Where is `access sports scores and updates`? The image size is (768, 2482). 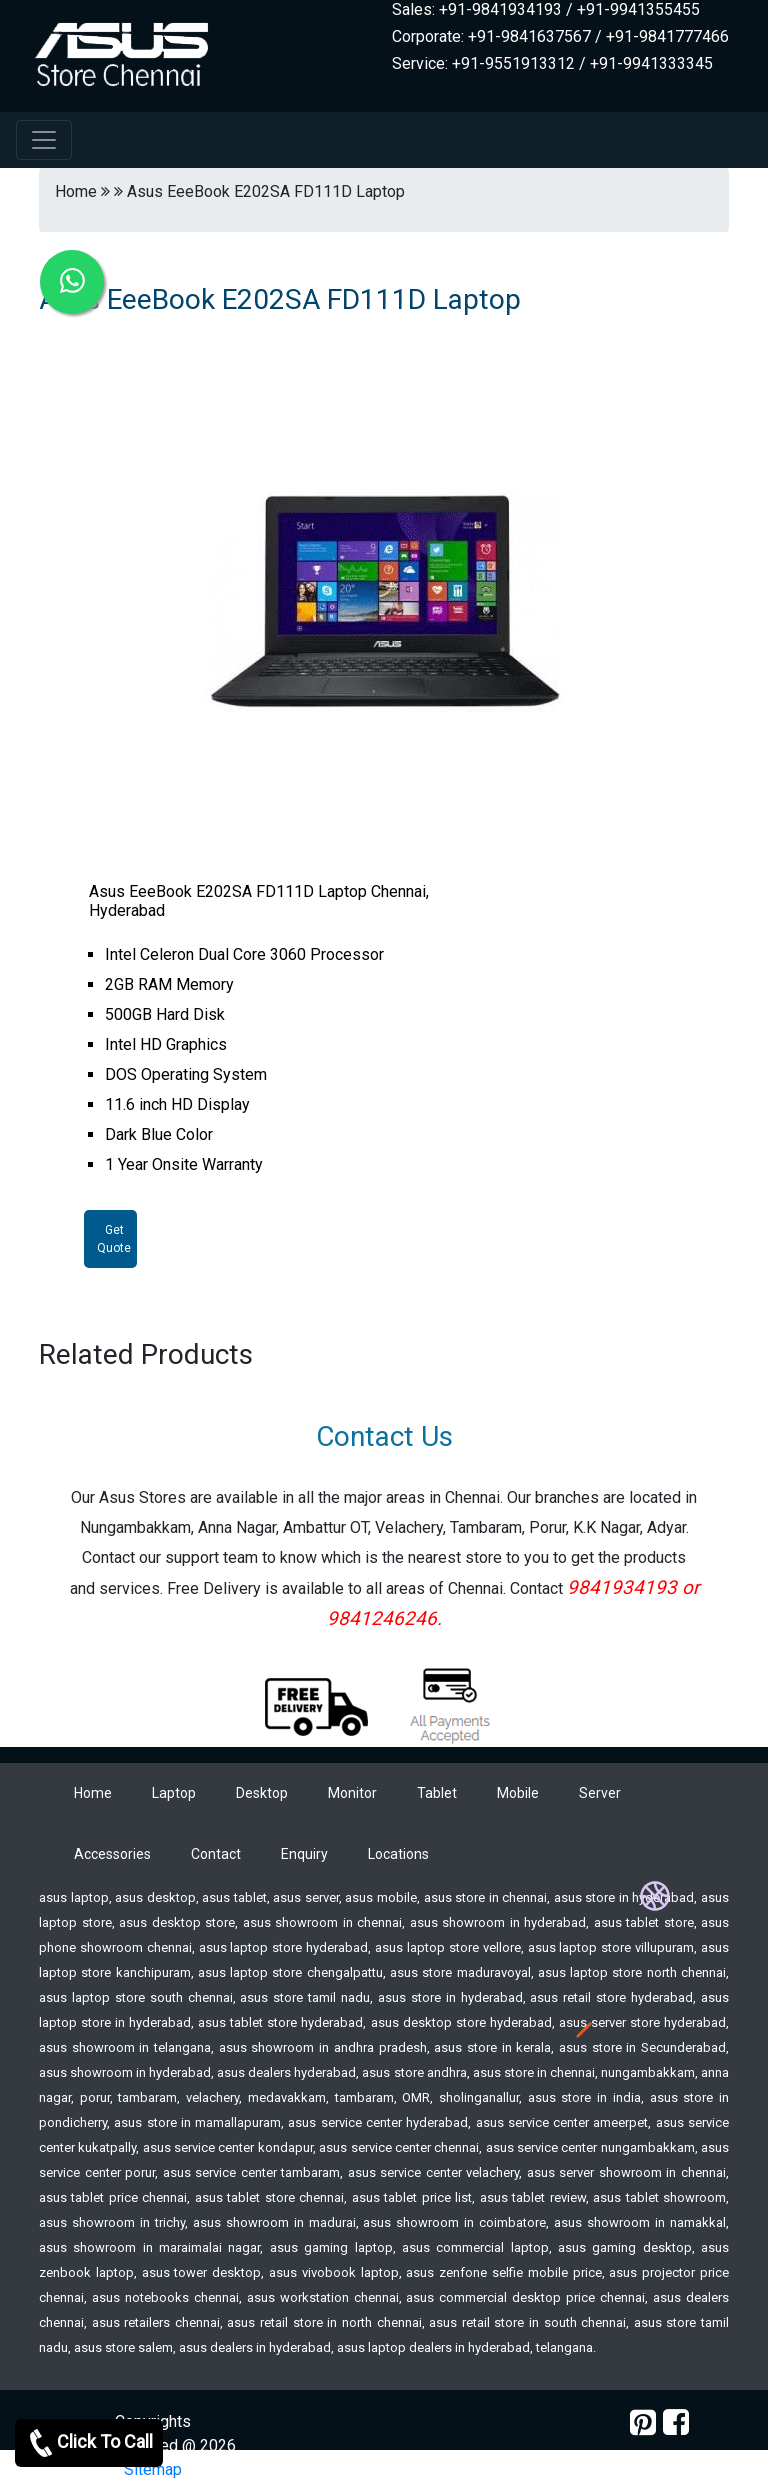
access sports scores and updates is located at coordinates (655, 1896).